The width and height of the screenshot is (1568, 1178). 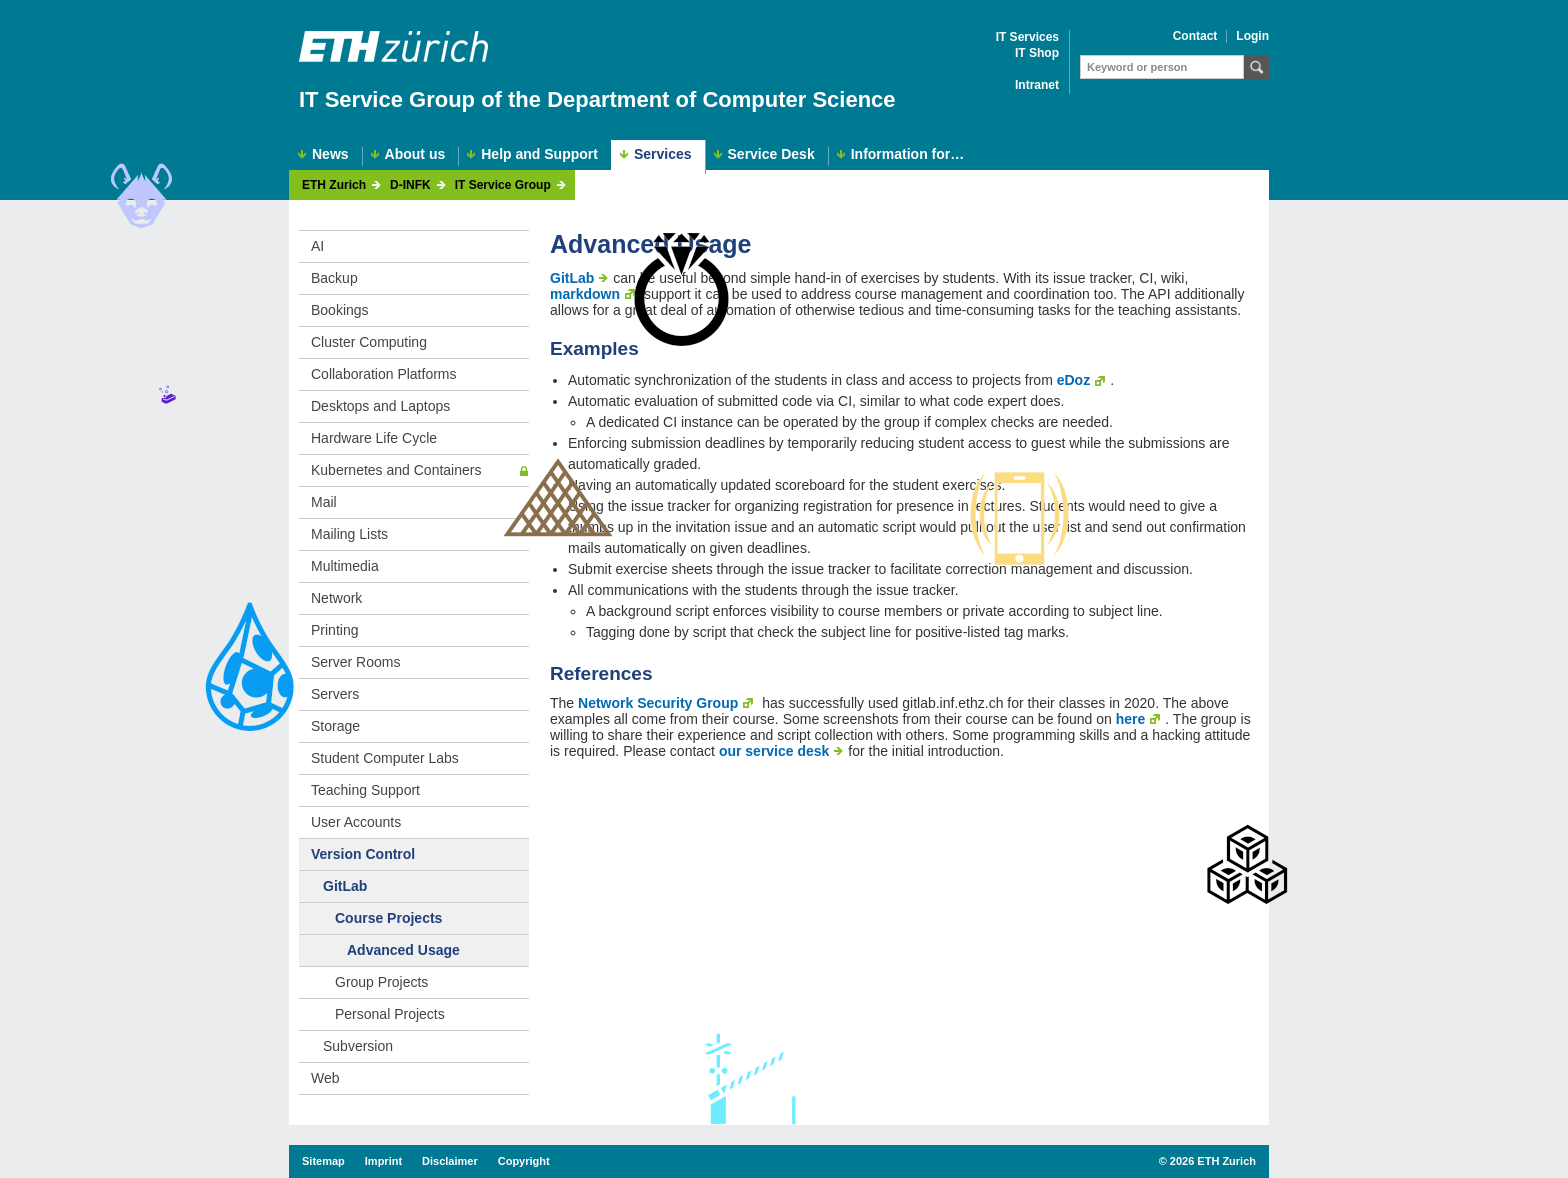 What do you see at coordinates (558, 500) in the screenshot?
I see `view information about the Louvre museum` at bounding box center [558, 500].